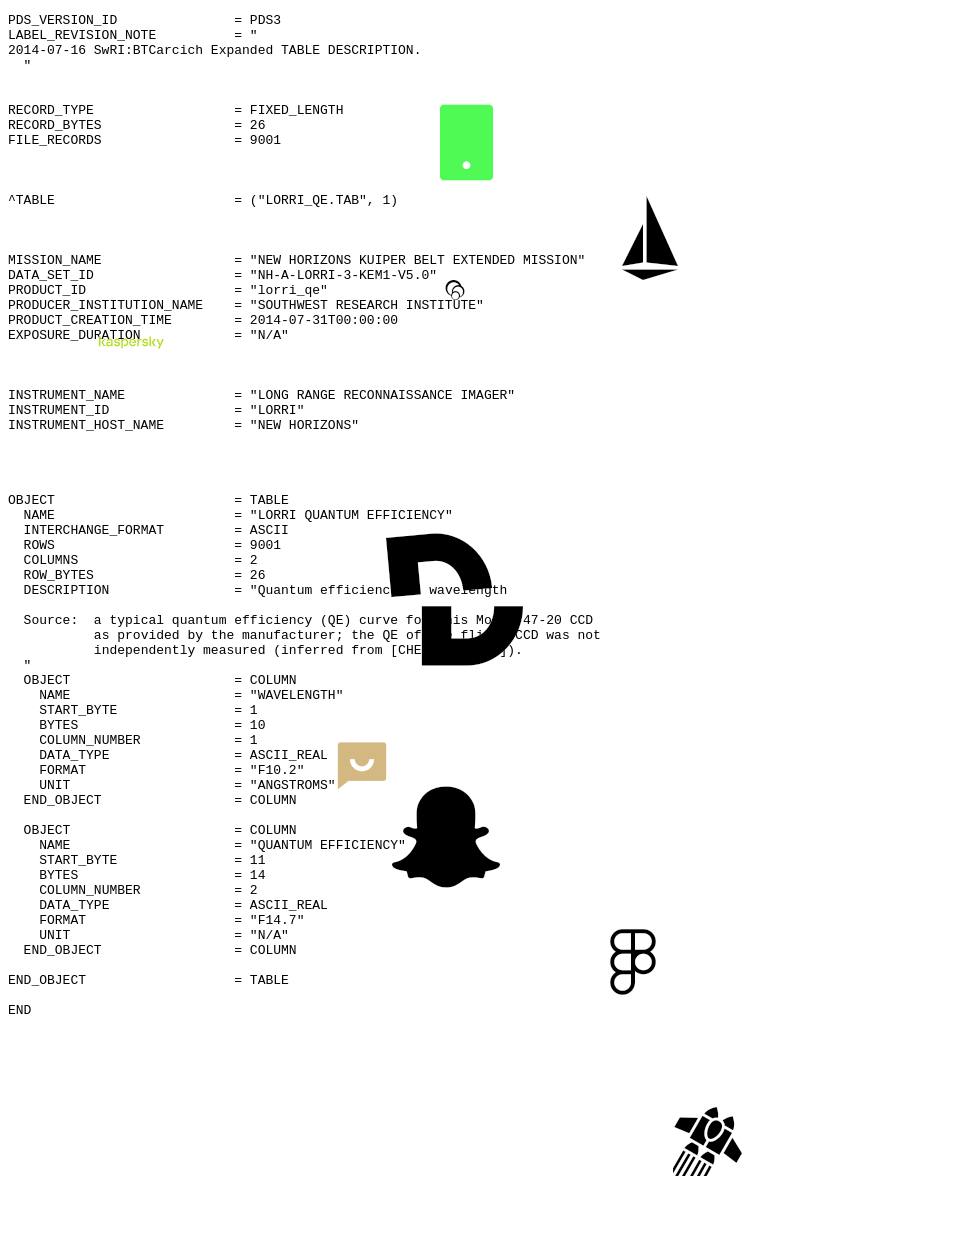  What do you see at coordinates (131, 342) in the screenshot?
I see `kaspersky antivirus app` at bounding box center [131, 342].